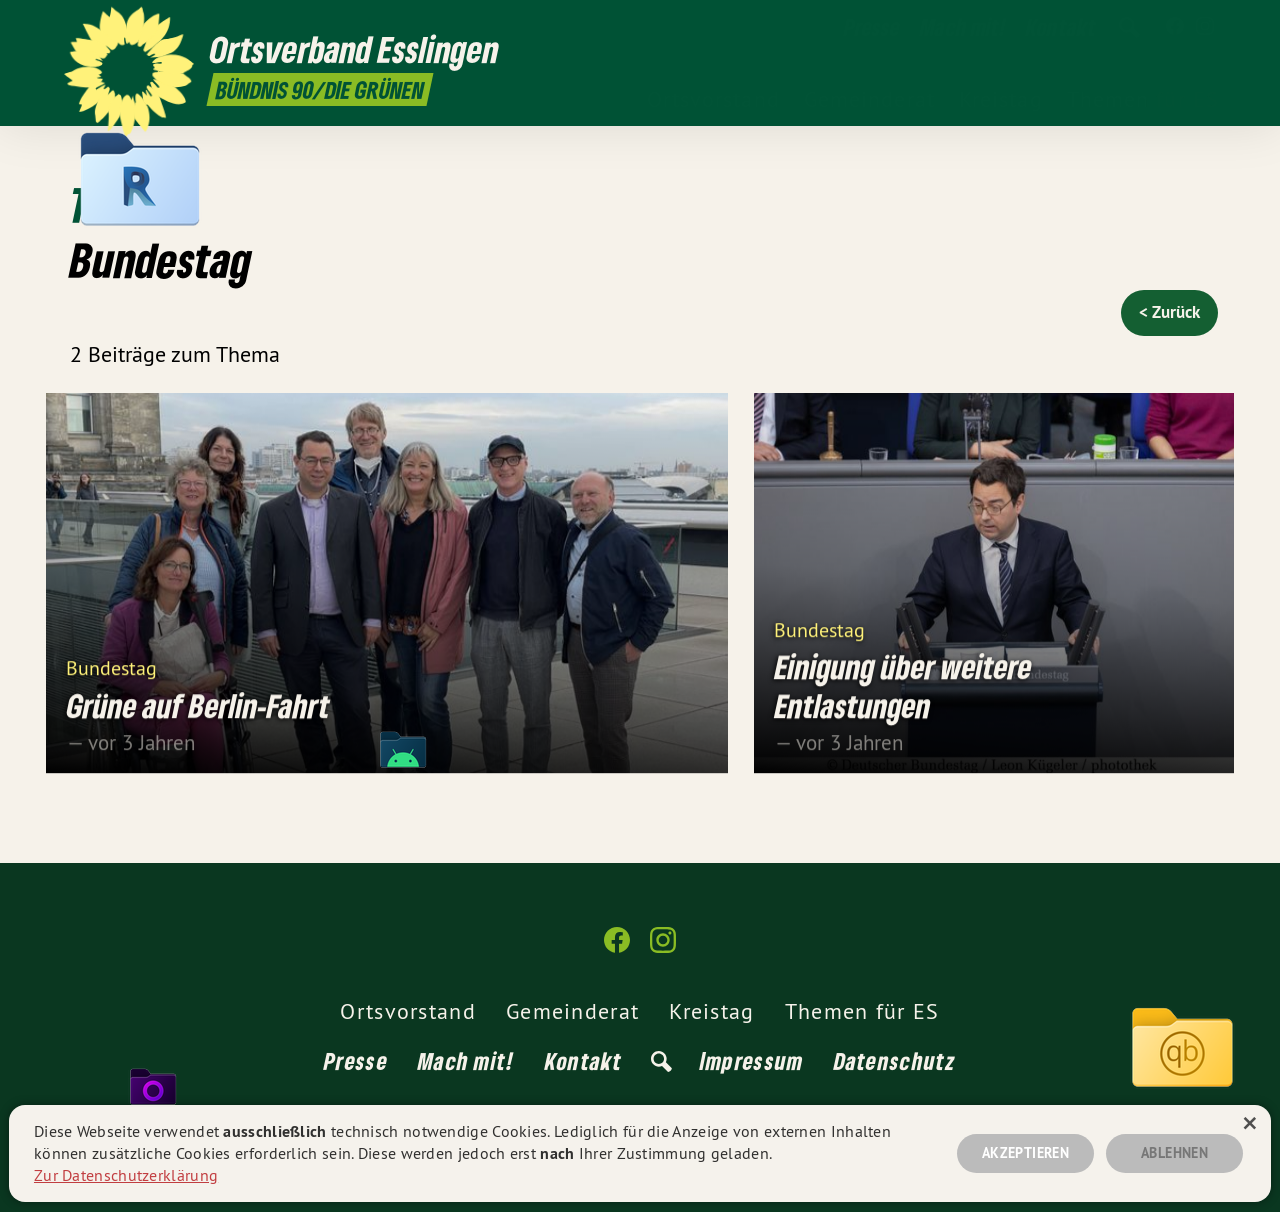  What do you see at coordinates (1182, 1050) in the screenshot?
I see `open qbittorrent downloads folder` at bounding box center [1182, 1050].